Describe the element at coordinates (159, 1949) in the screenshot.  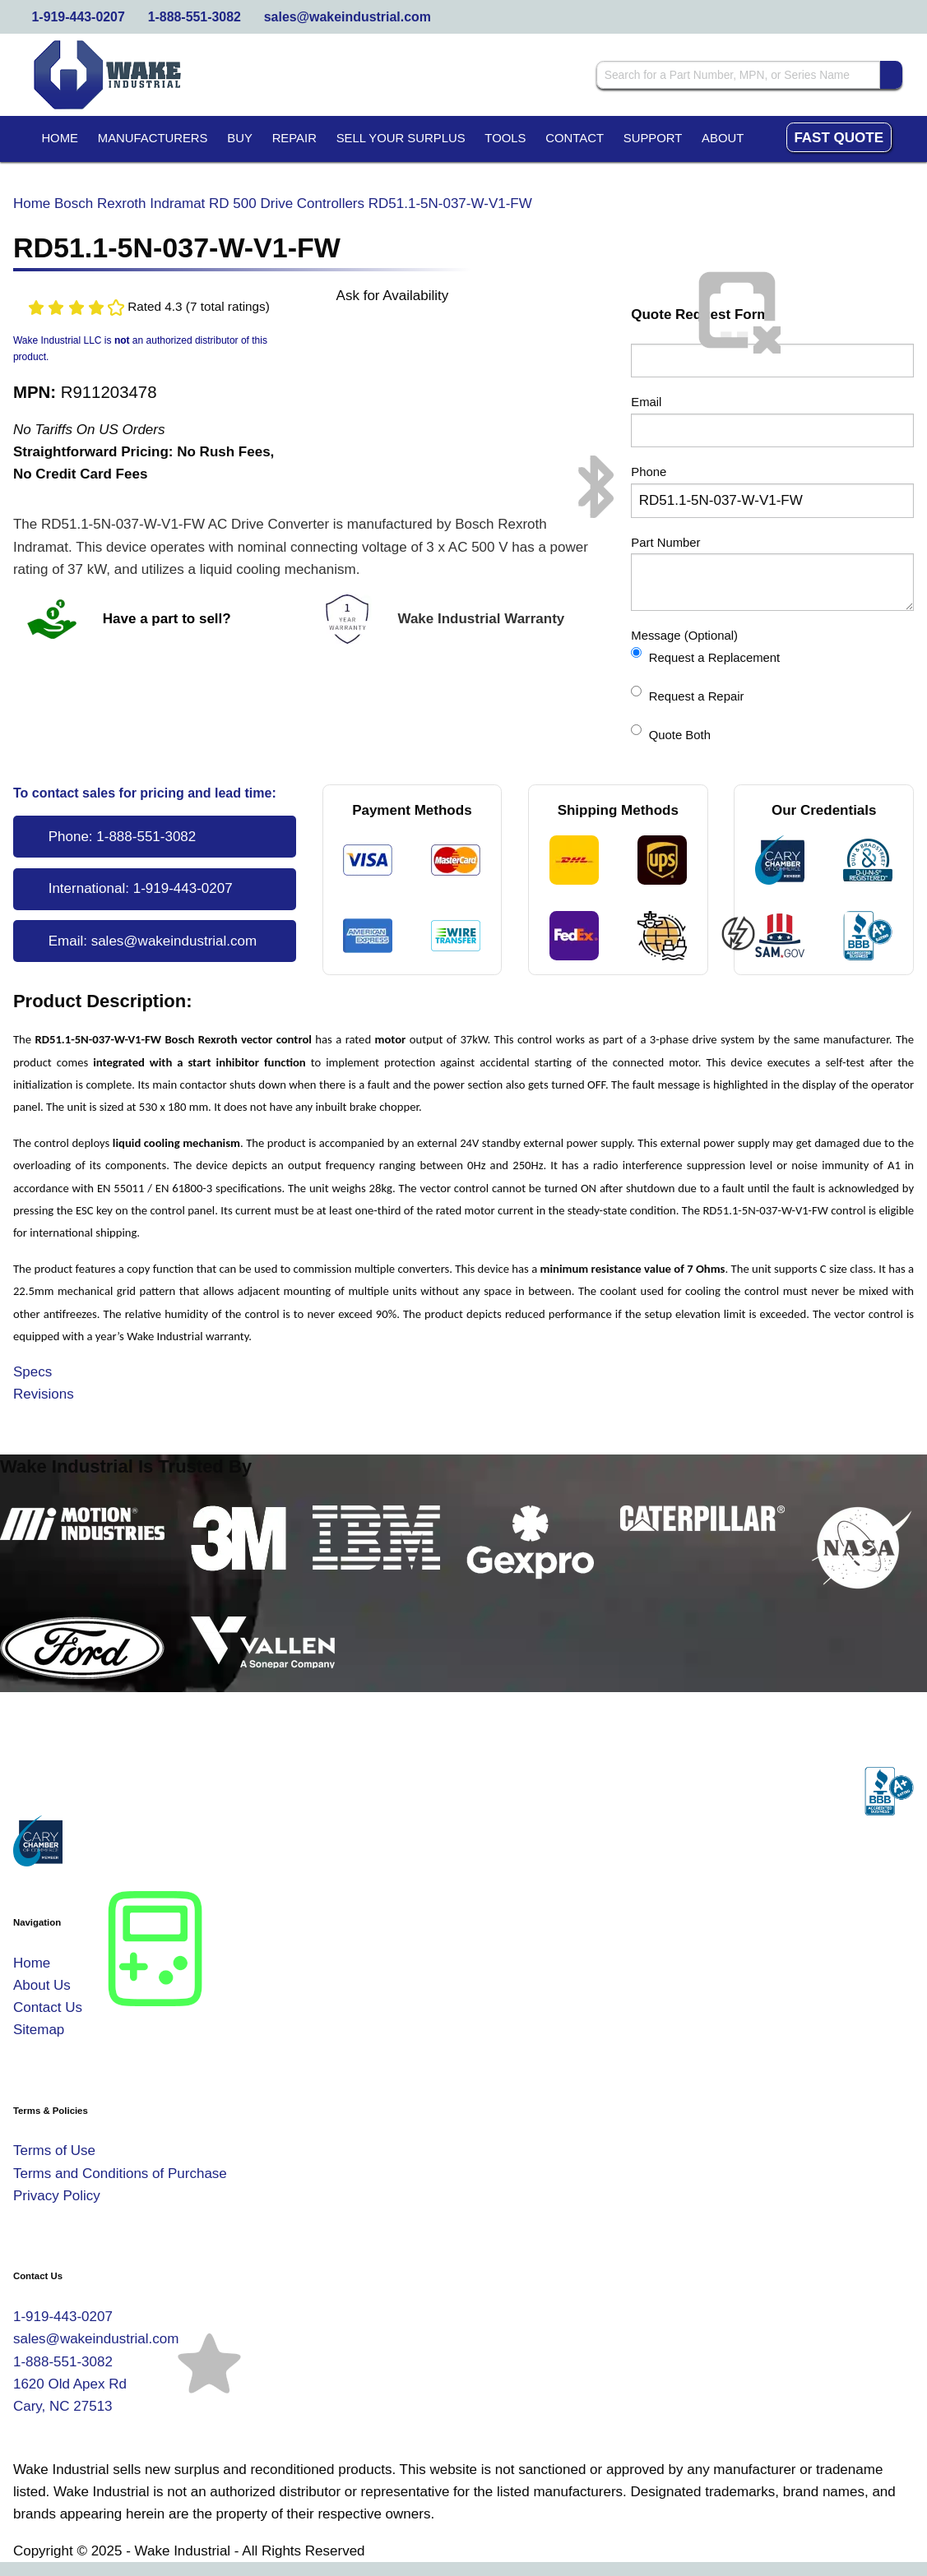
I see `open the games app` at that location.